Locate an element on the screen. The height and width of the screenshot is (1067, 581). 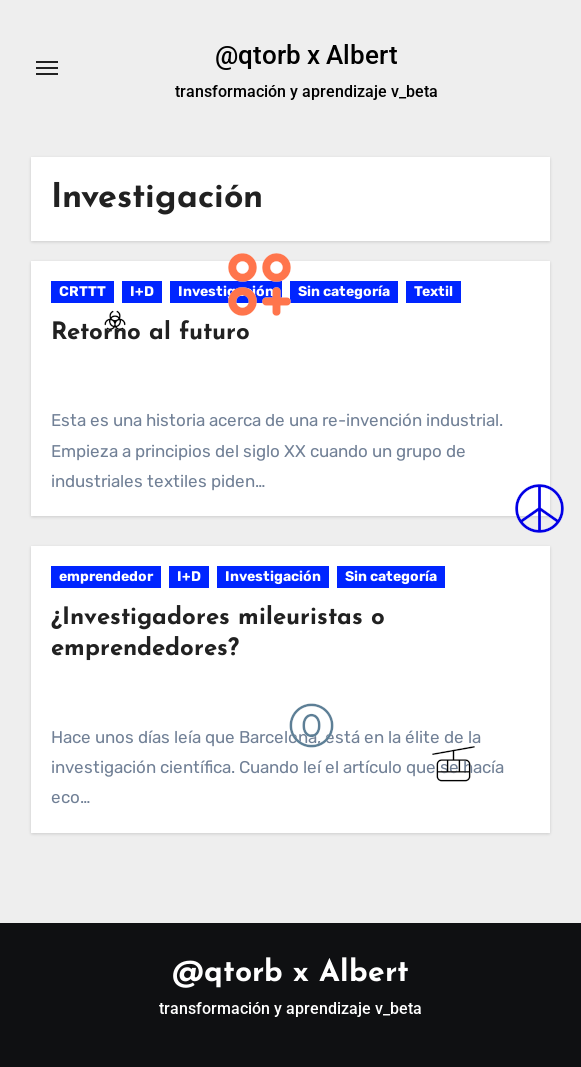
indicates hazardous or dangerous content is located at coordinates (115, 321).